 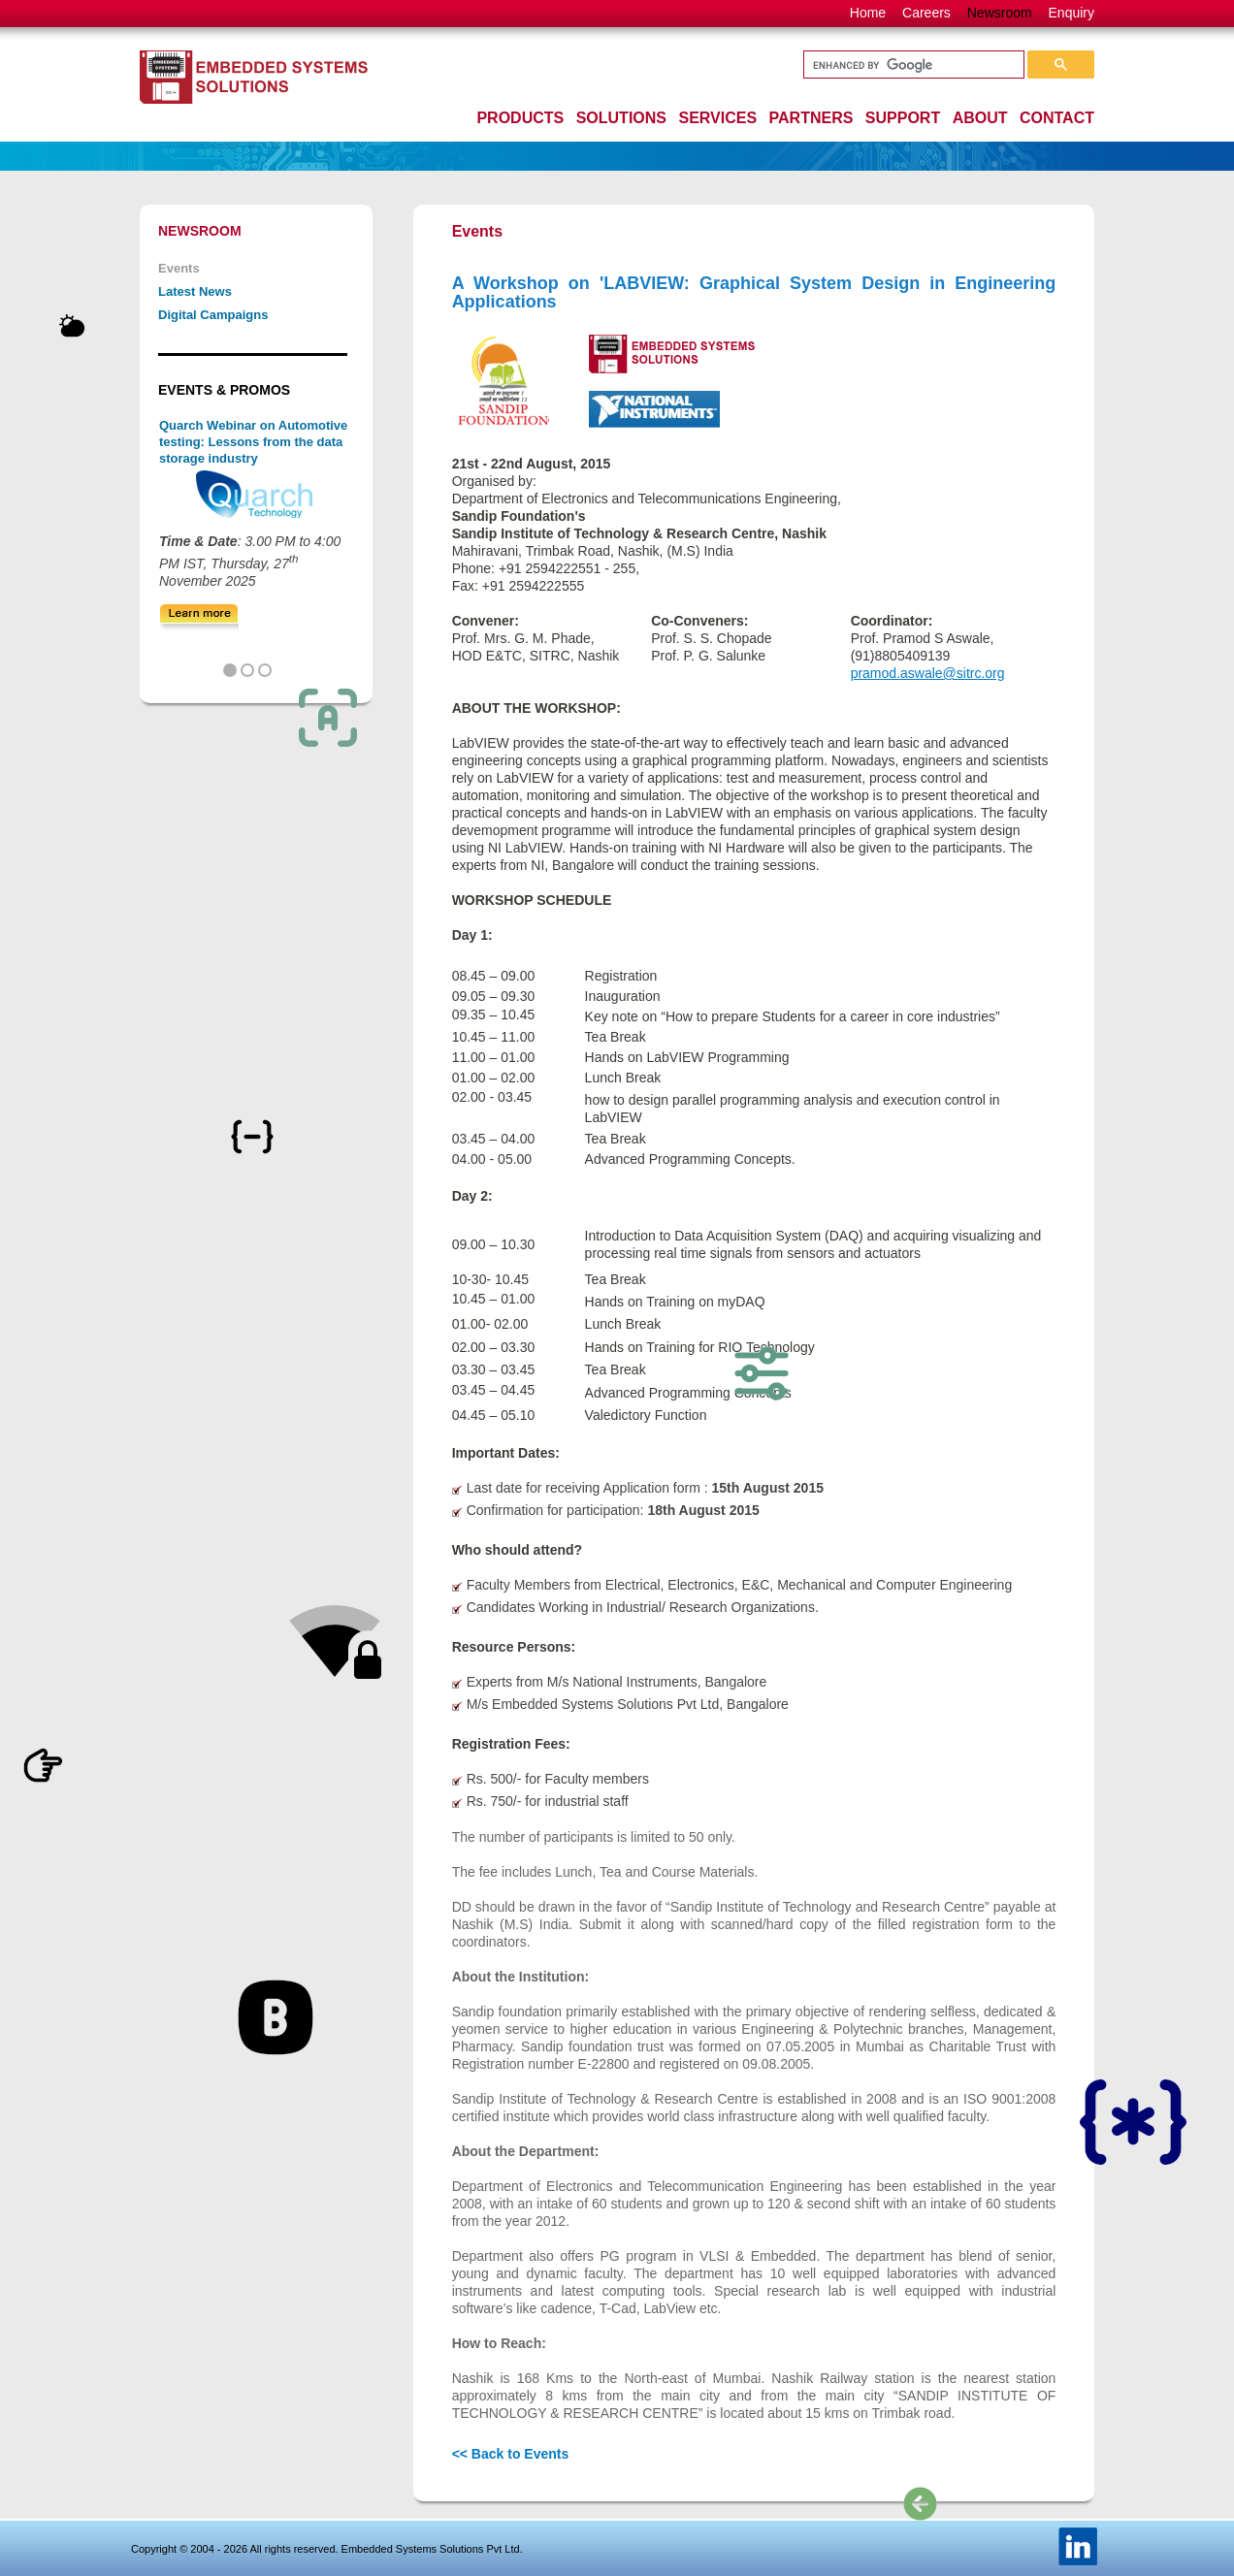 What do you see at coordinates (335, 1640) in the screenshot?
I see `connected to a secure wifi network with good signal strength` at bounding box center [335, 1640].